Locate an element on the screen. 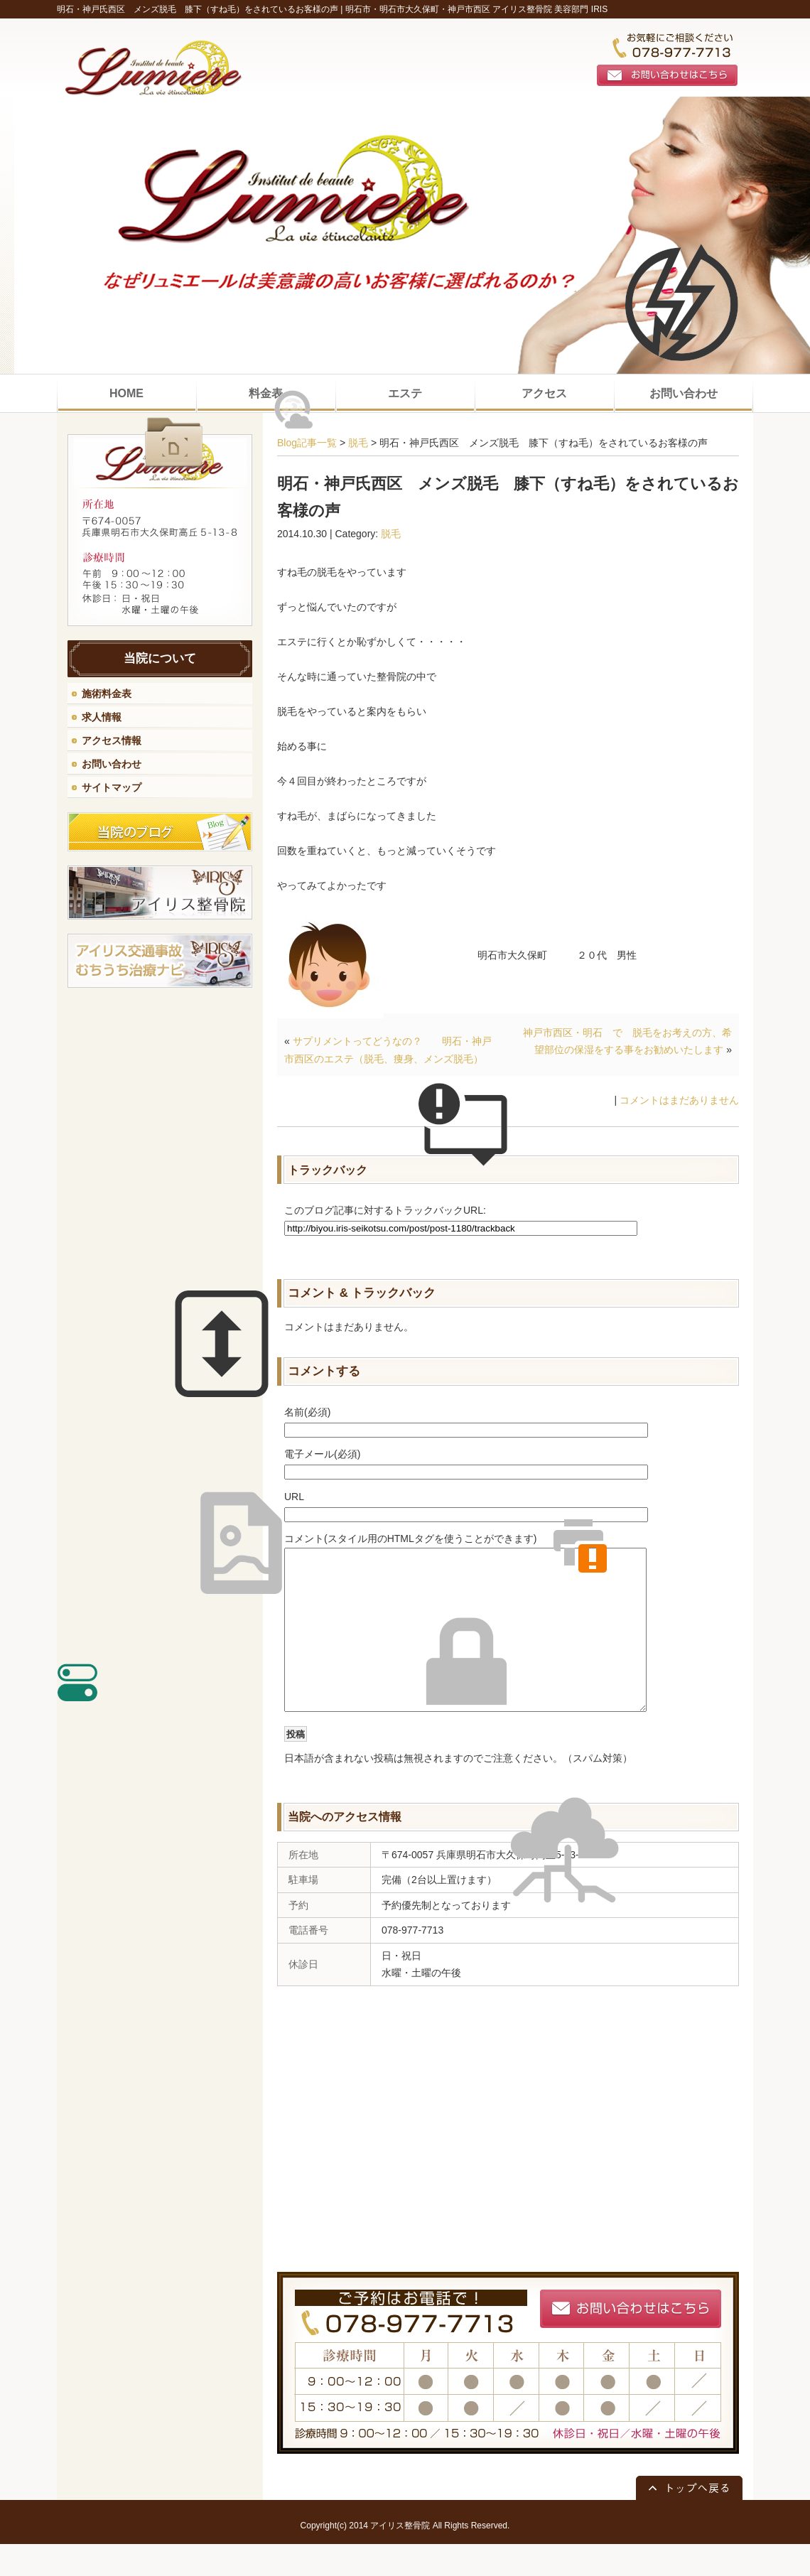 Image resolution: width=810 pixels, height=2576 pixels. indicates a drawing or illustration file is located at coordinates (241, 1539).